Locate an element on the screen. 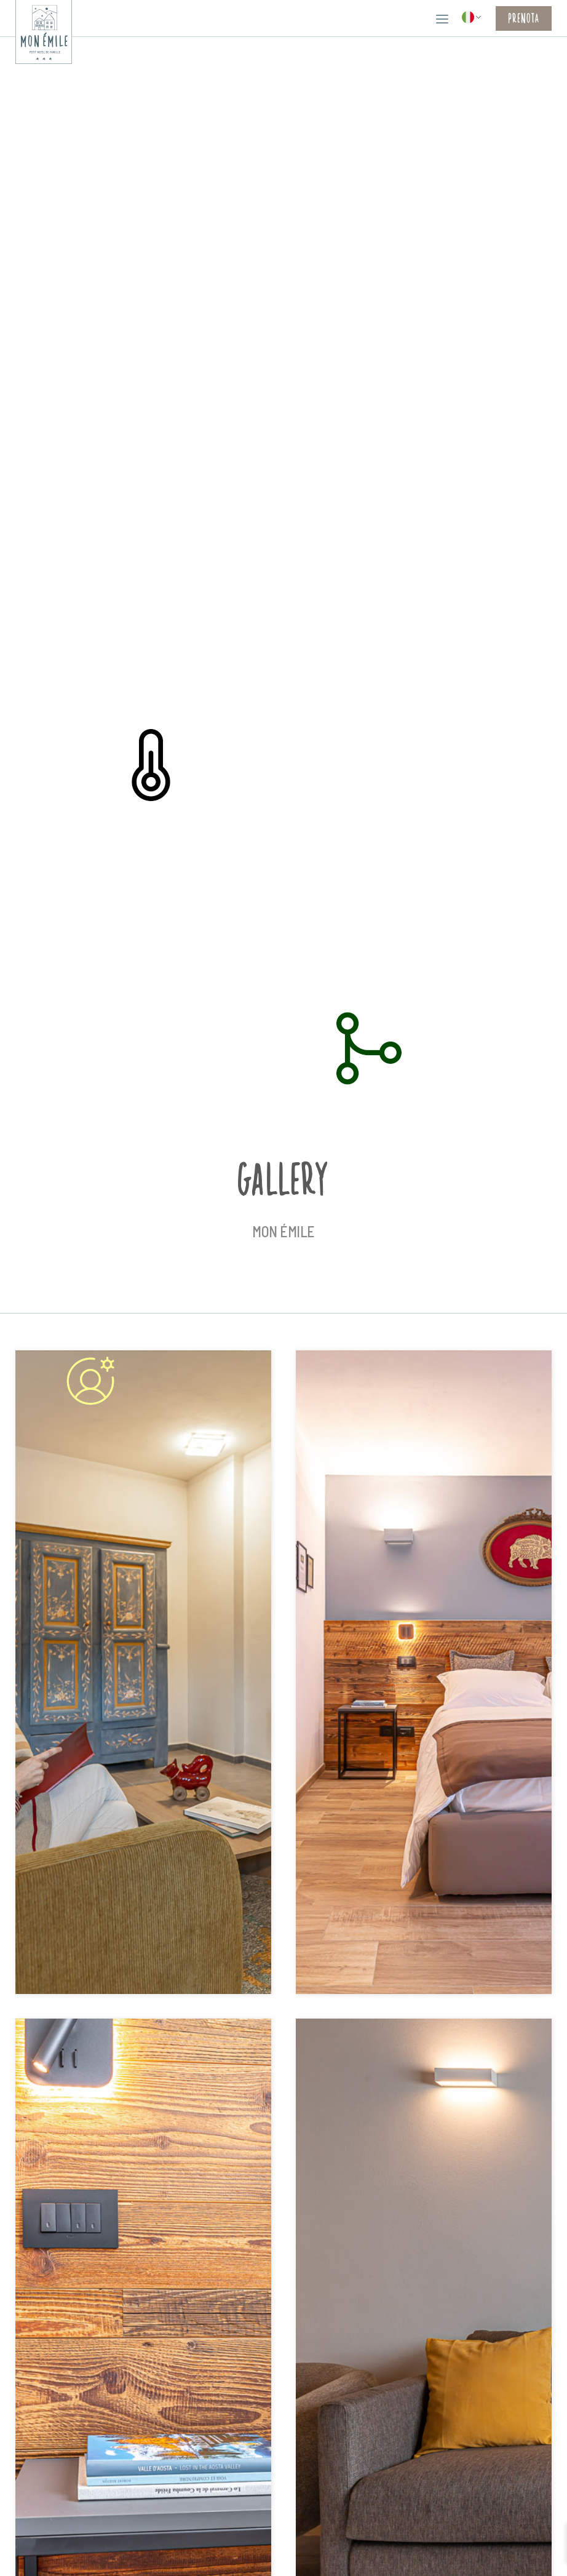 The width and height of the screenshot is (567, 2576). view current temperature is located at coordinates (151, 765).